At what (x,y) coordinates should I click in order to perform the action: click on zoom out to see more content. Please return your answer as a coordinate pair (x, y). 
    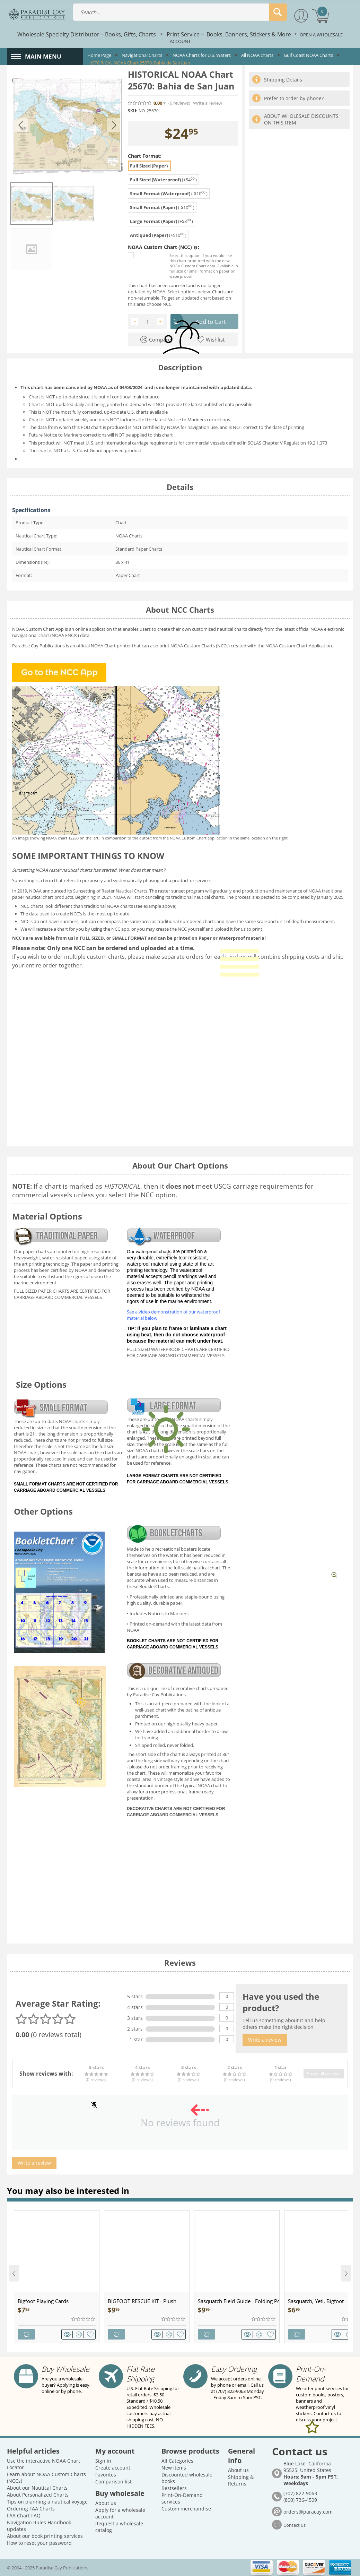
    Looking at the image, I should click on (334, 1575).